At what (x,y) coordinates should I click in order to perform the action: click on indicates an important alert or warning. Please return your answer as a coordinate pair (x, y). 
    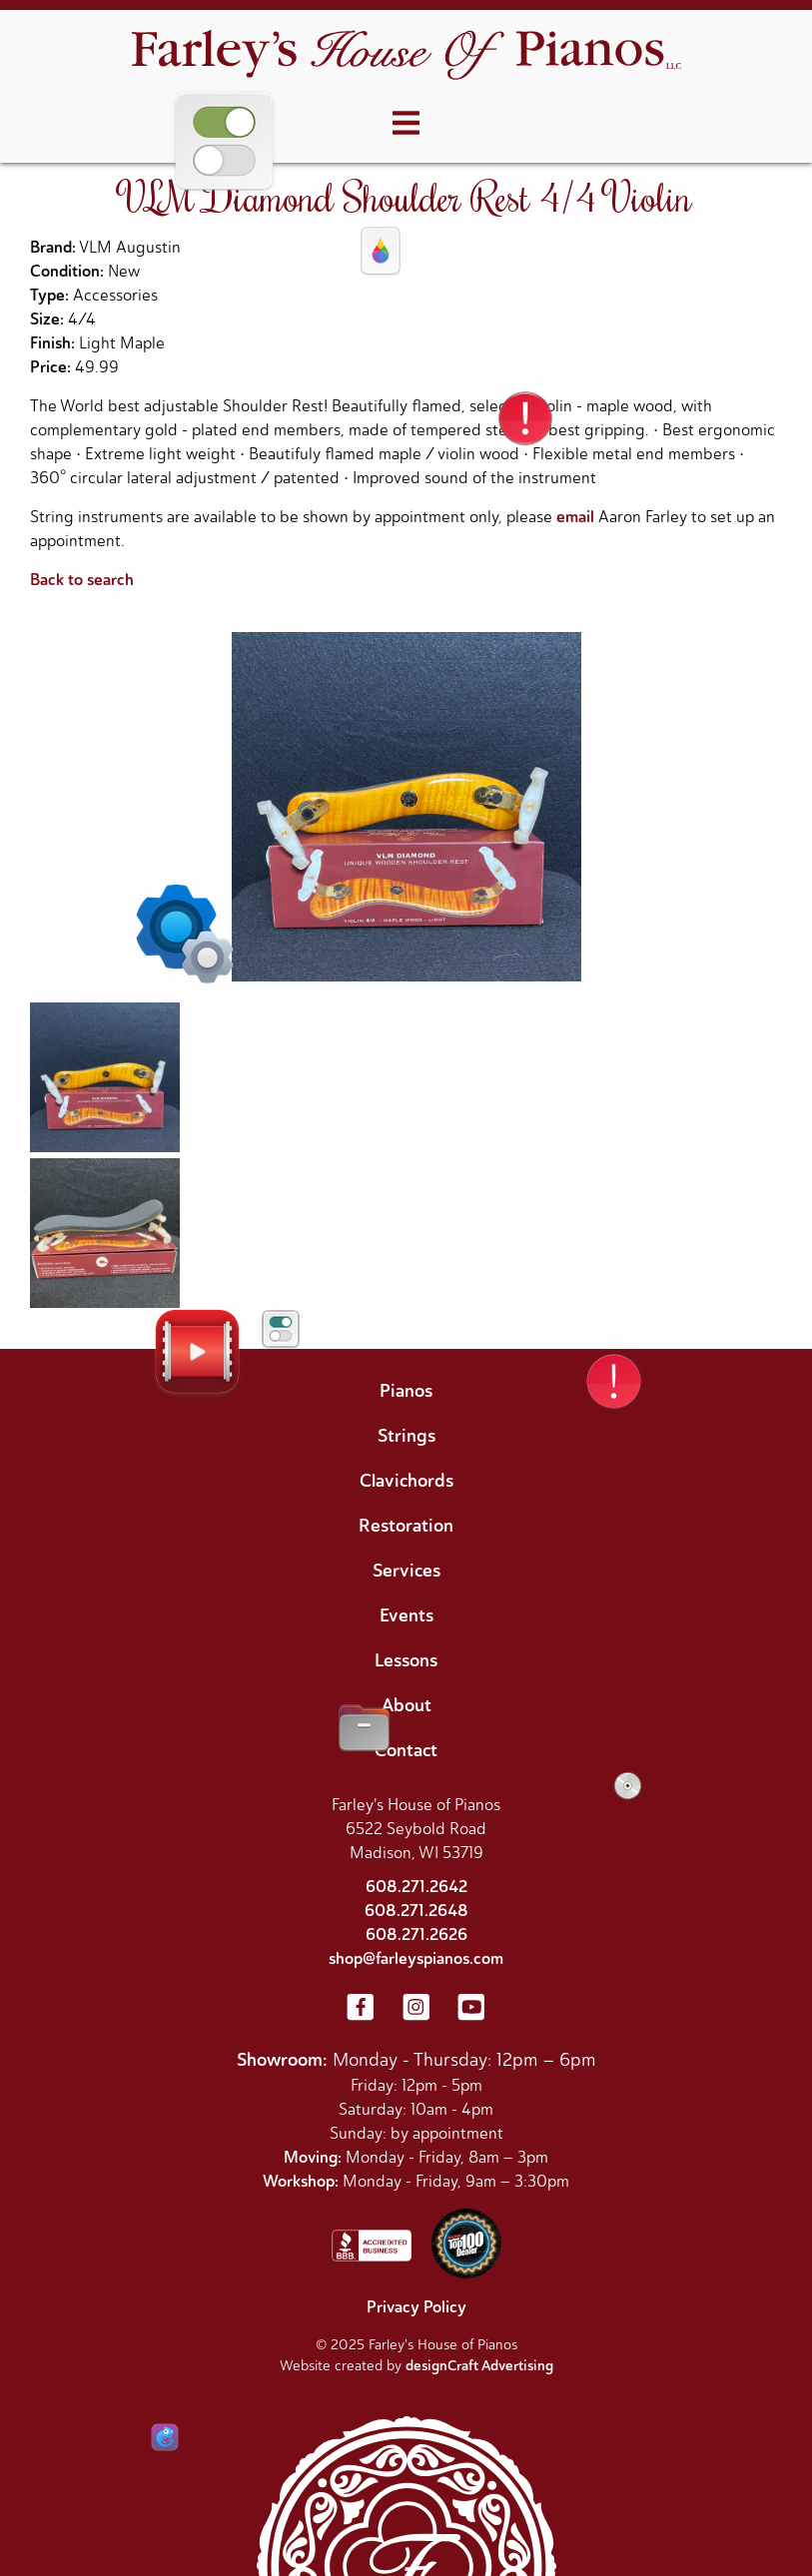
    Looking at the image, I should click on (525, 418).